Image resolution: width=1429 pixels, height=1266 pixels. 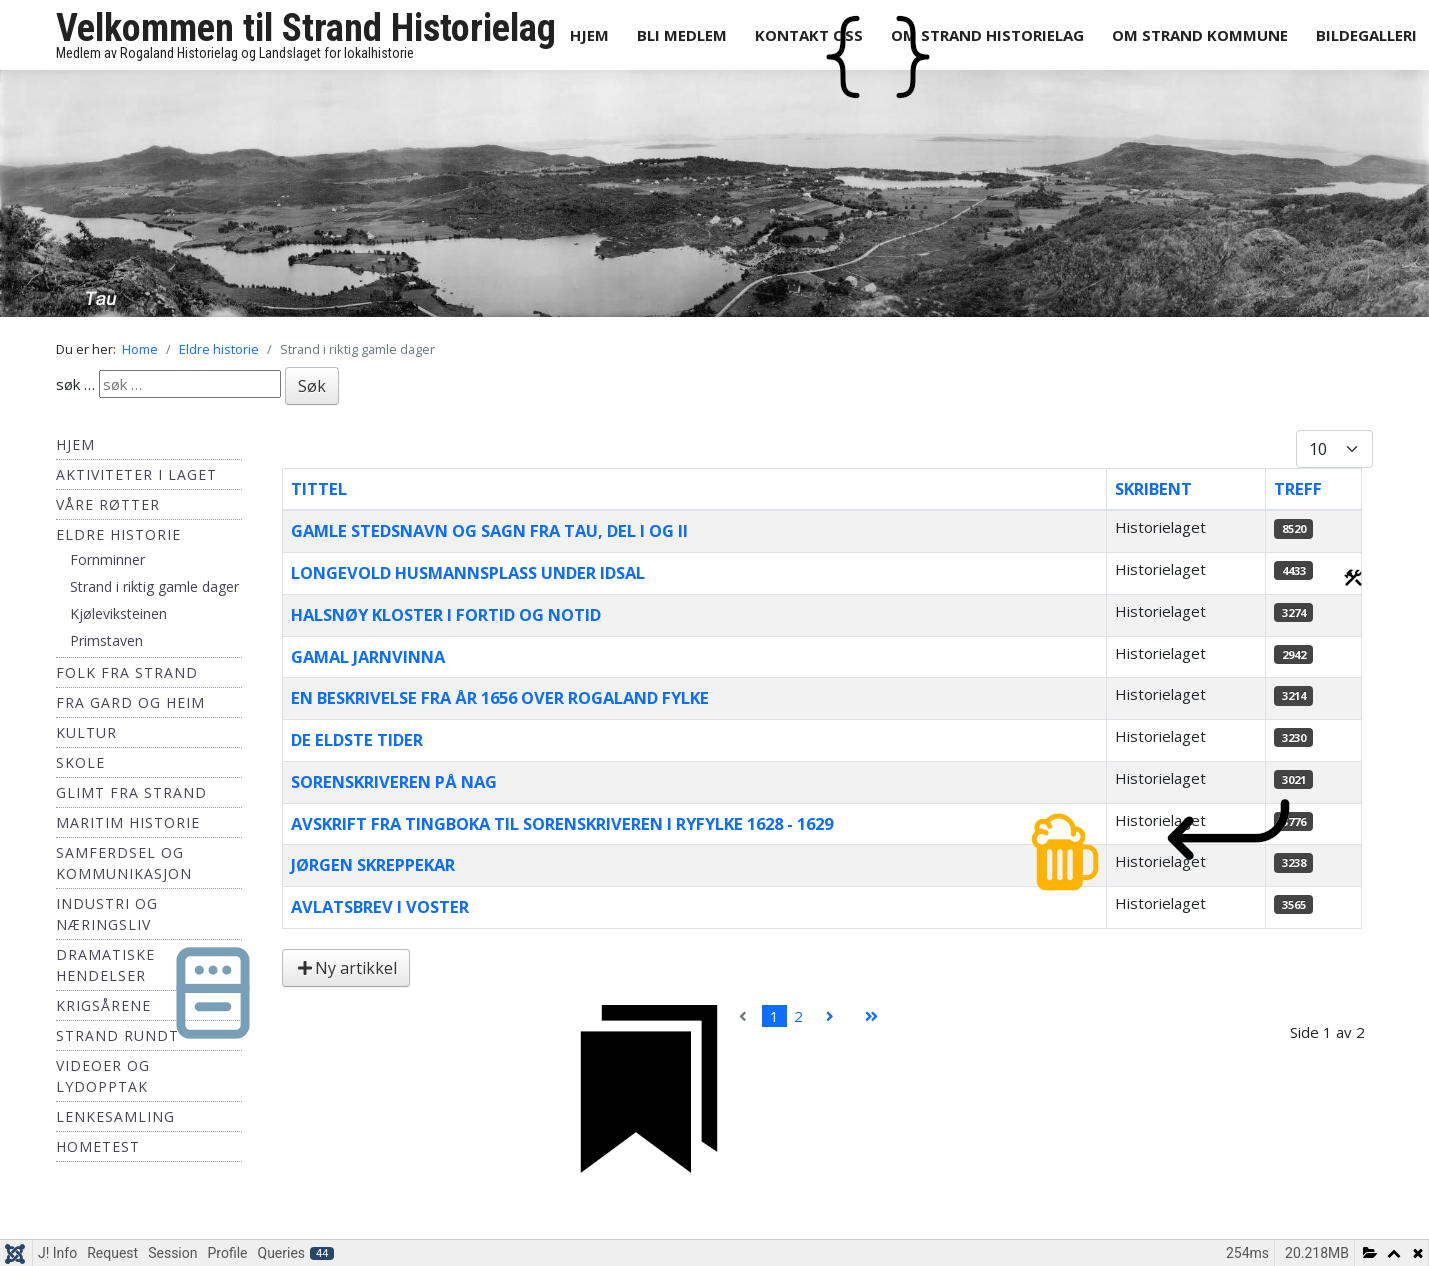 What do you see at coordinates (213, 993) in the screenshot?
I see `access cooking or kitchen appliances` at bounding box center [213, 993].